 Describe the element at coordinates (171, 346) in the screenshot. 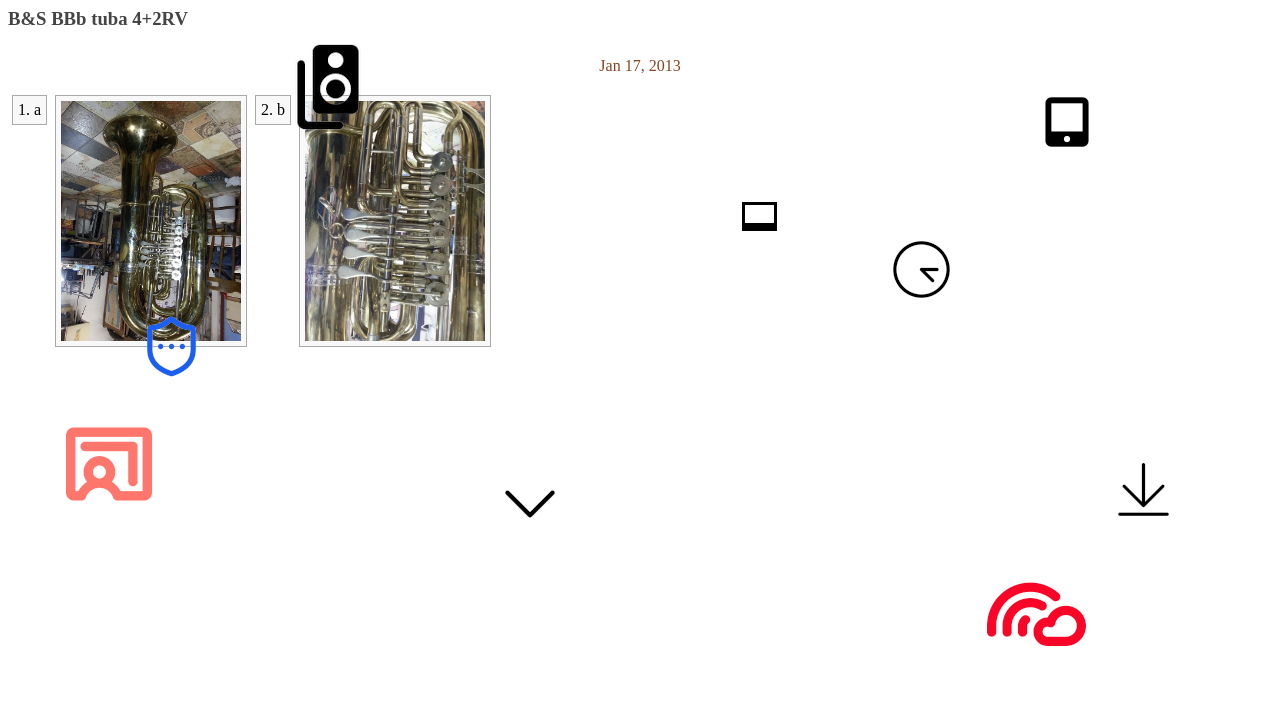

I see `security settings in progress` at that location.